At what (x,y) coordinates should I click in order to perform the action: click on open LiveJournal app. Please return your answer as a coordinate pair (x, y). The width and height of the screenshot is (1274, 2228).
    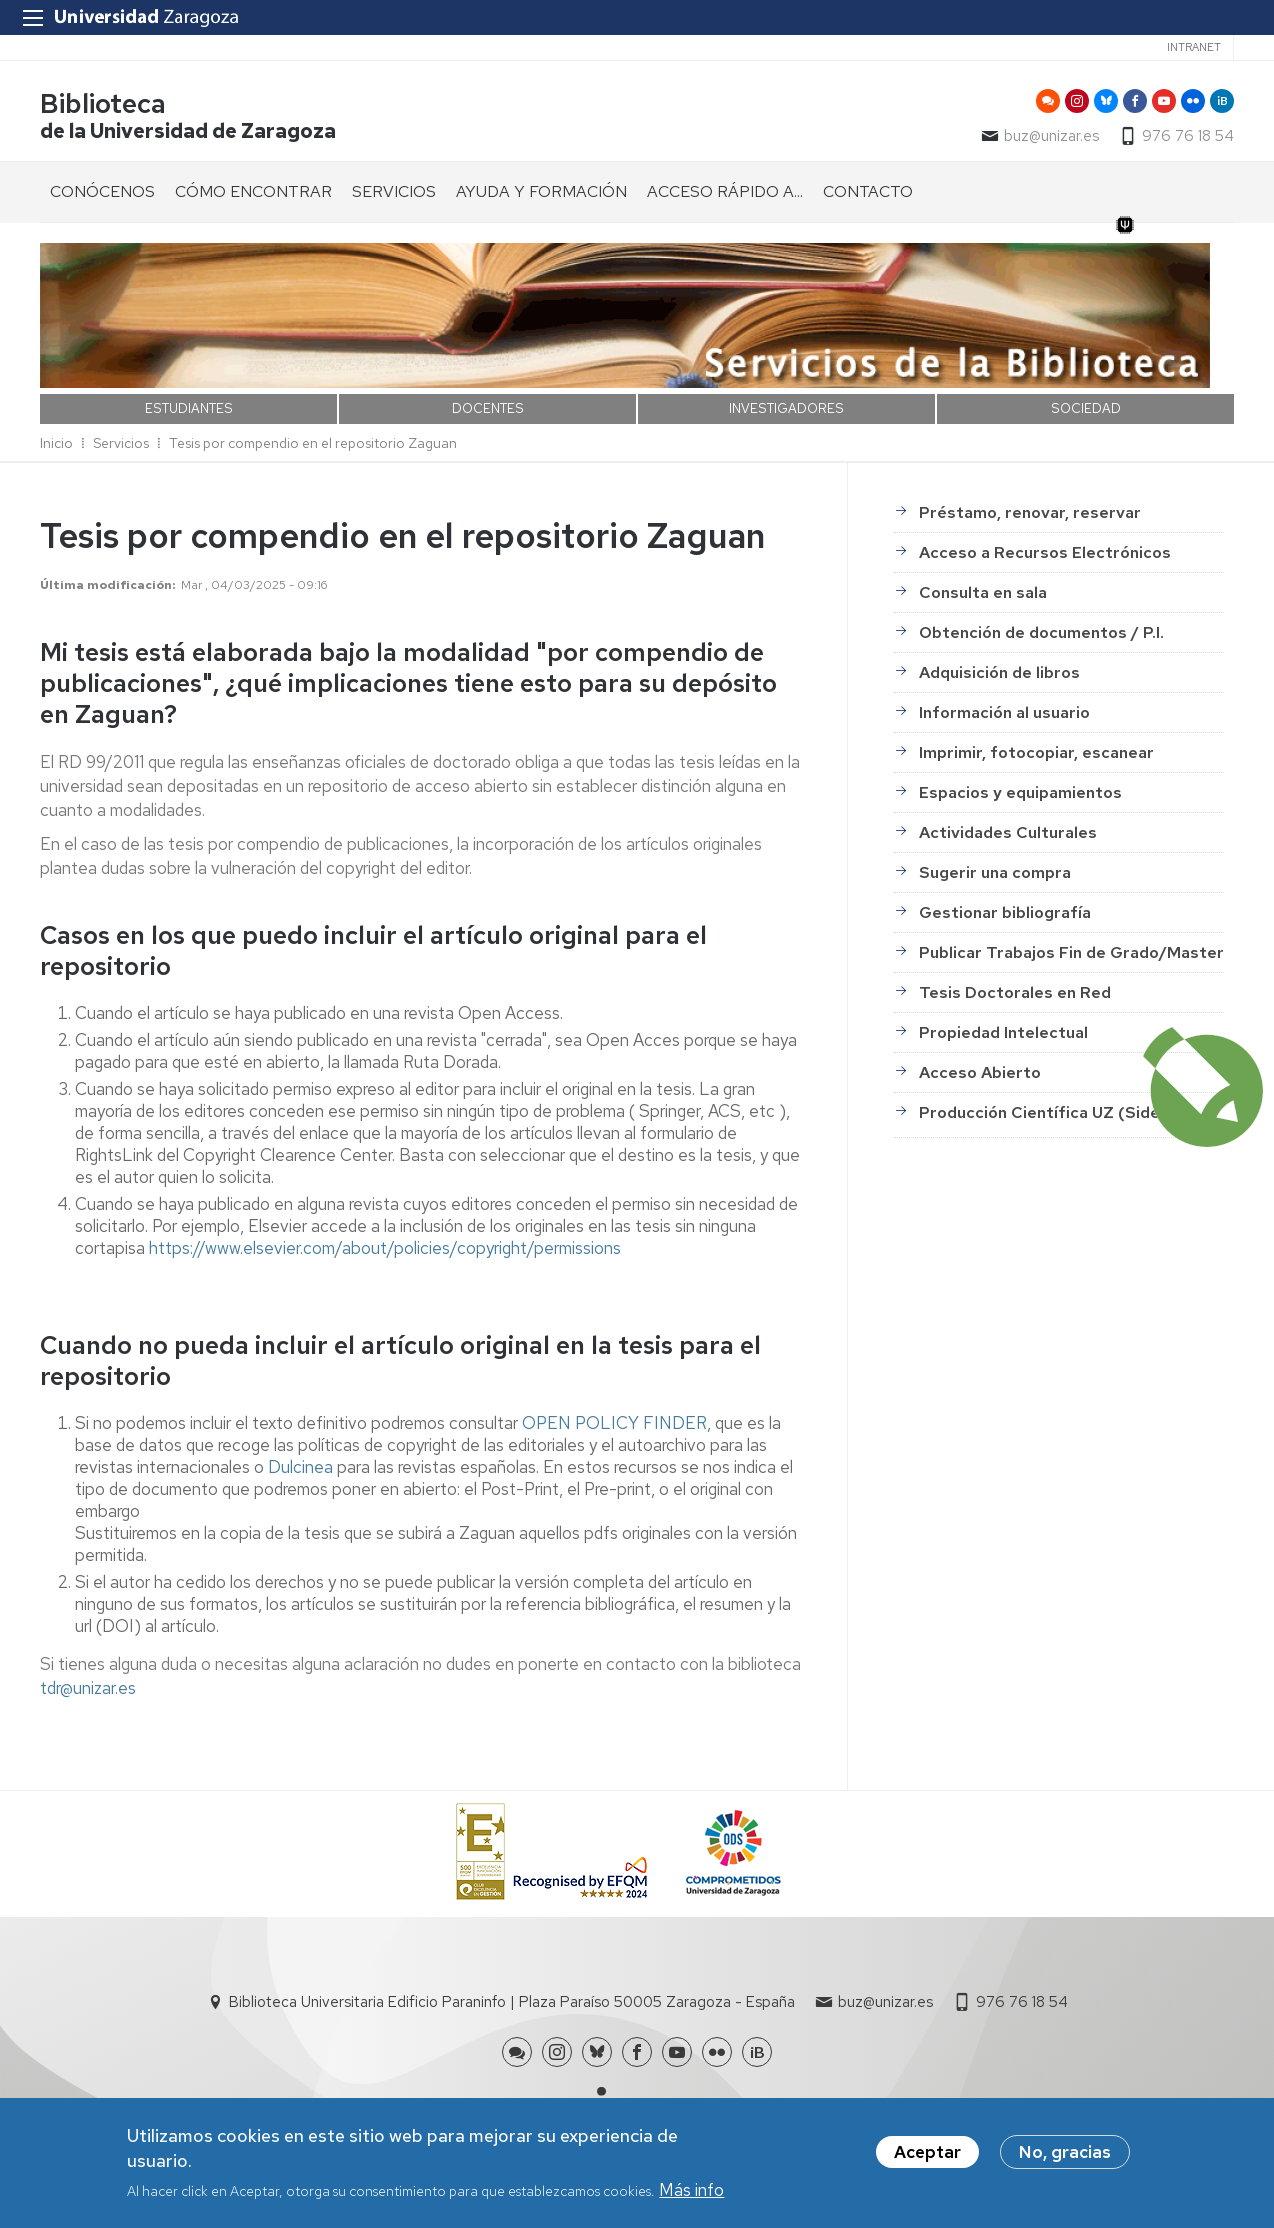
    Looking at the image, I should click on (1203, 1087).